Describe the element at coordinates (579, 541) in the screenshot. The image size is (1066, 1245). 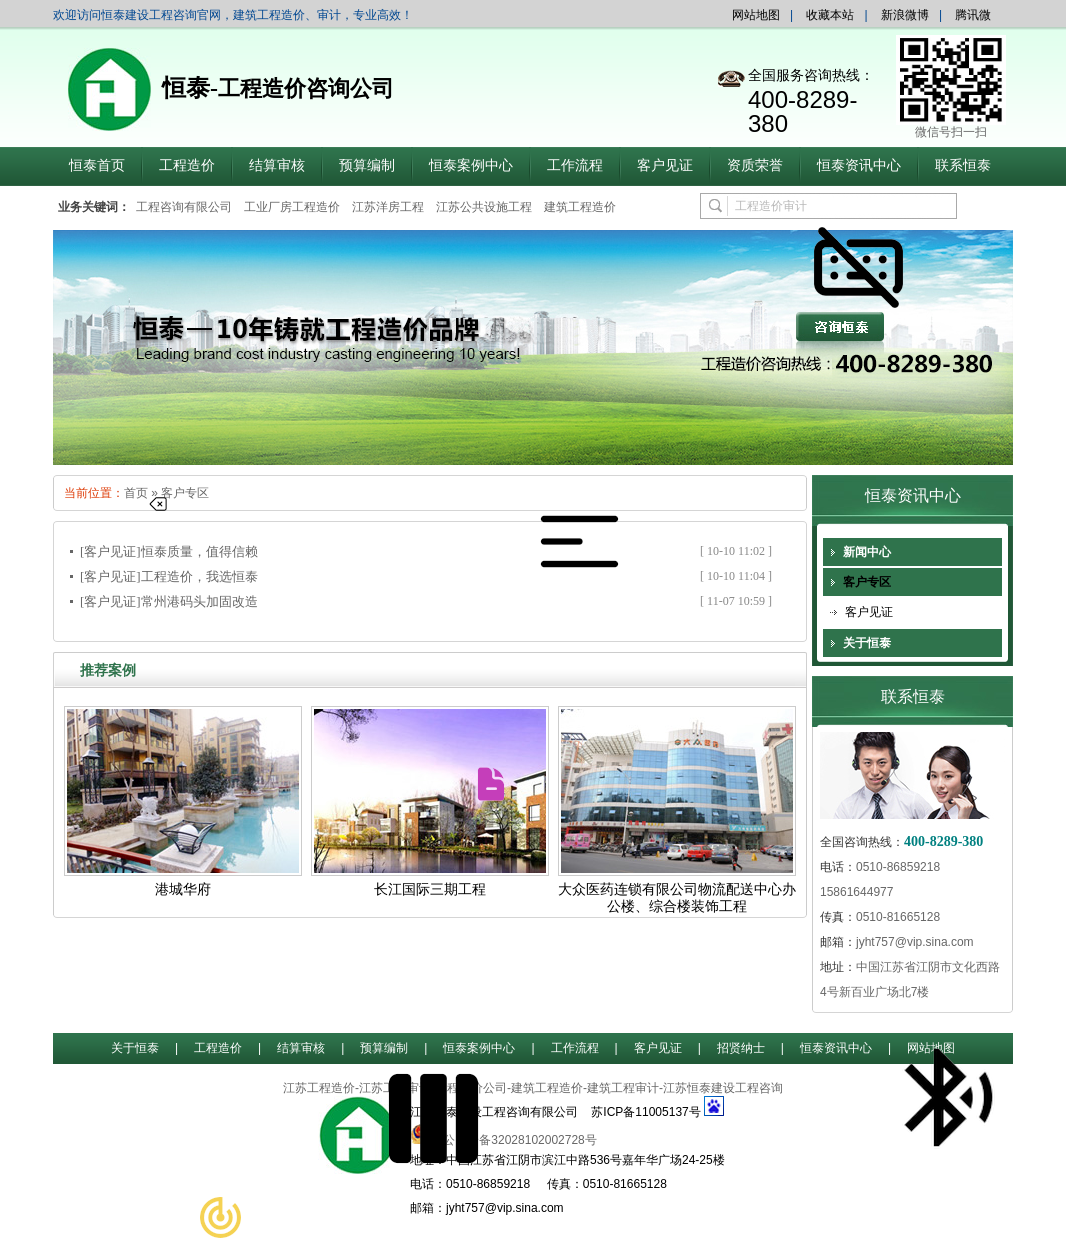
I see `open navigation menu` at that location.